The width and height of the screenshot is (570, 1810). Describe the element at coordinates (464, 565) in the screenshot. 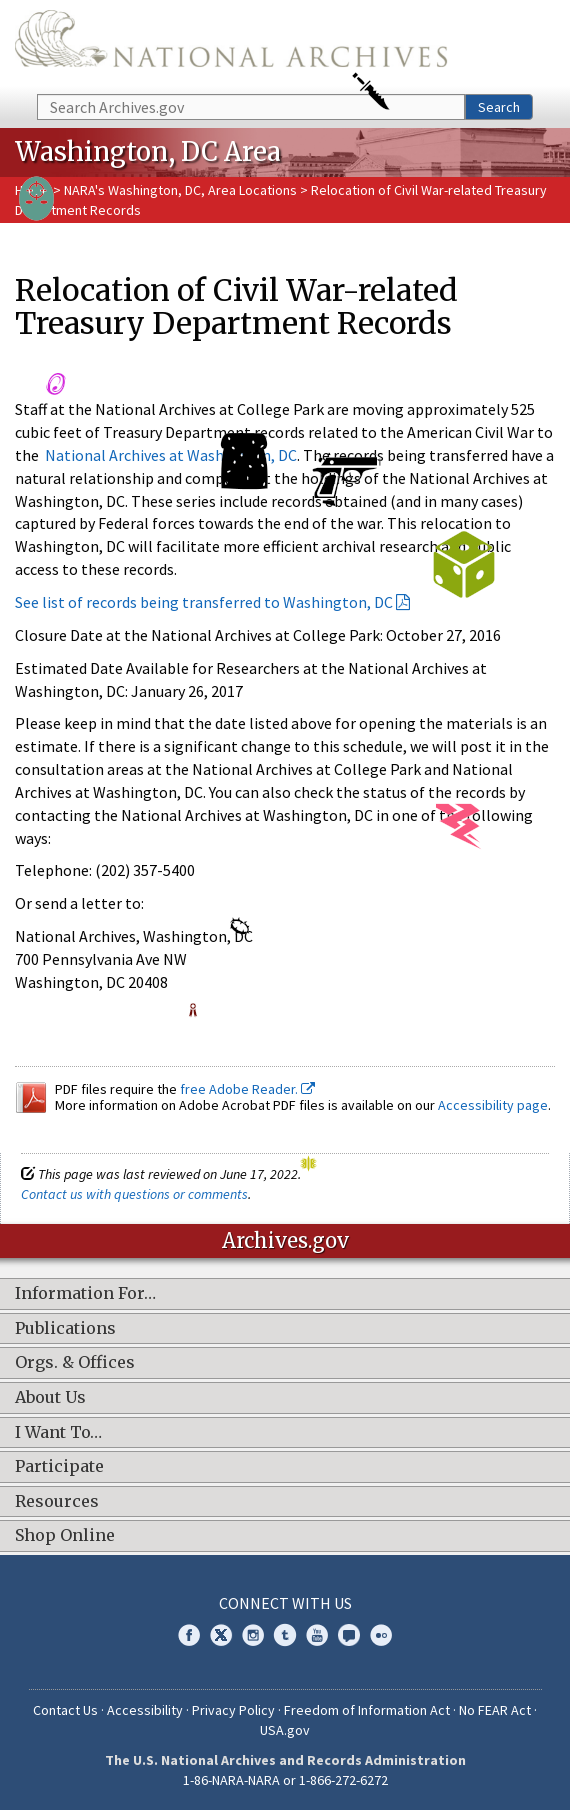

I see `roll the dice or randomize` at that location.